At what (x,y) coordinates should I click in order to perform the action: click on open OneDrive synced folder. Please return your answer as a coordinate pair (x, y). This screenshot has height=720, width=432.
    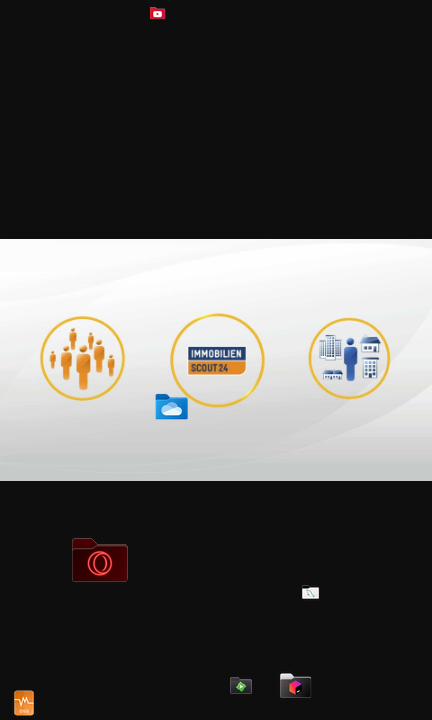
    Looking at the image, I should click on (171, 407).